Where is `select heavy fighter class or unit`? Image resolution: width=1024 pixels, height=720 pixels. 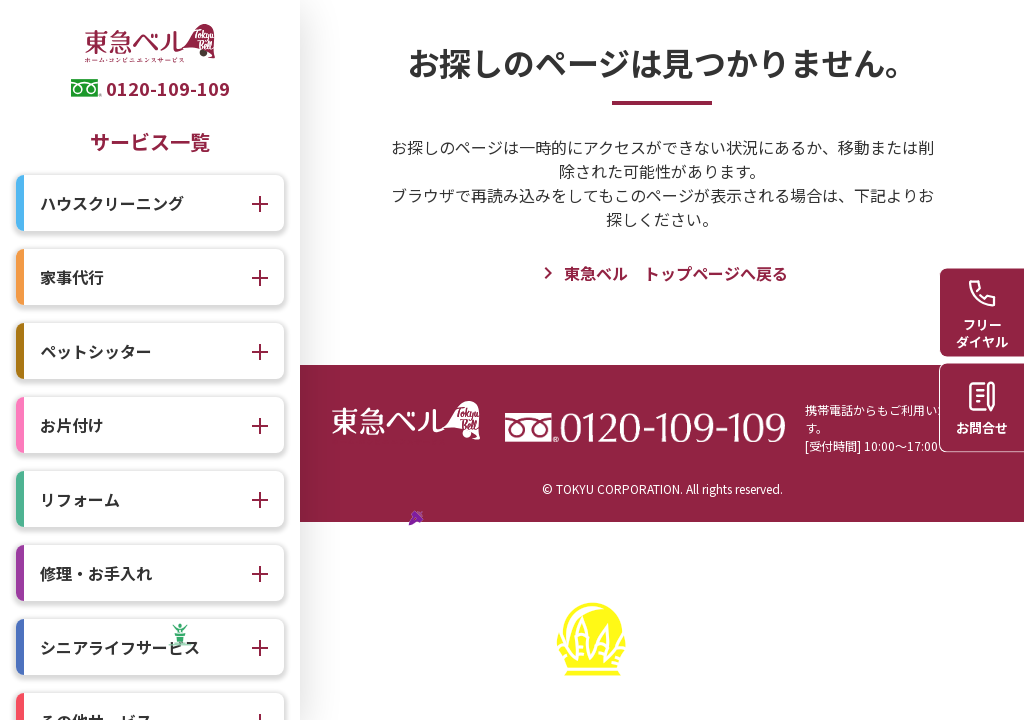 select heavy fighter class or unit is located at coordinates (416, 518).